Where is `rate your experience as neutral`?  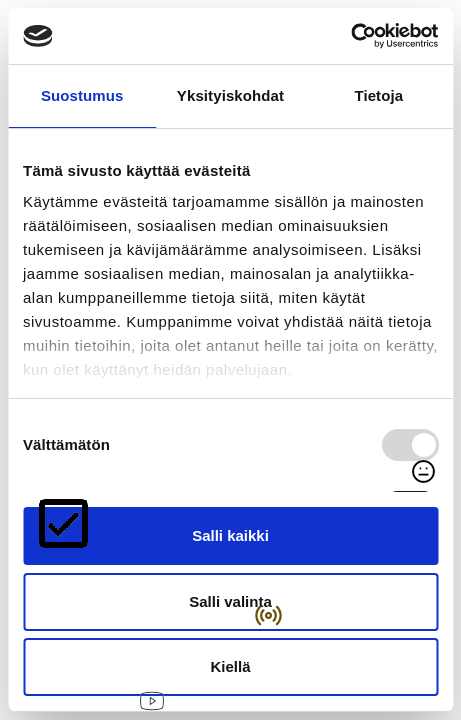
rate your experience as neutral is located at coordinates (423, 471).